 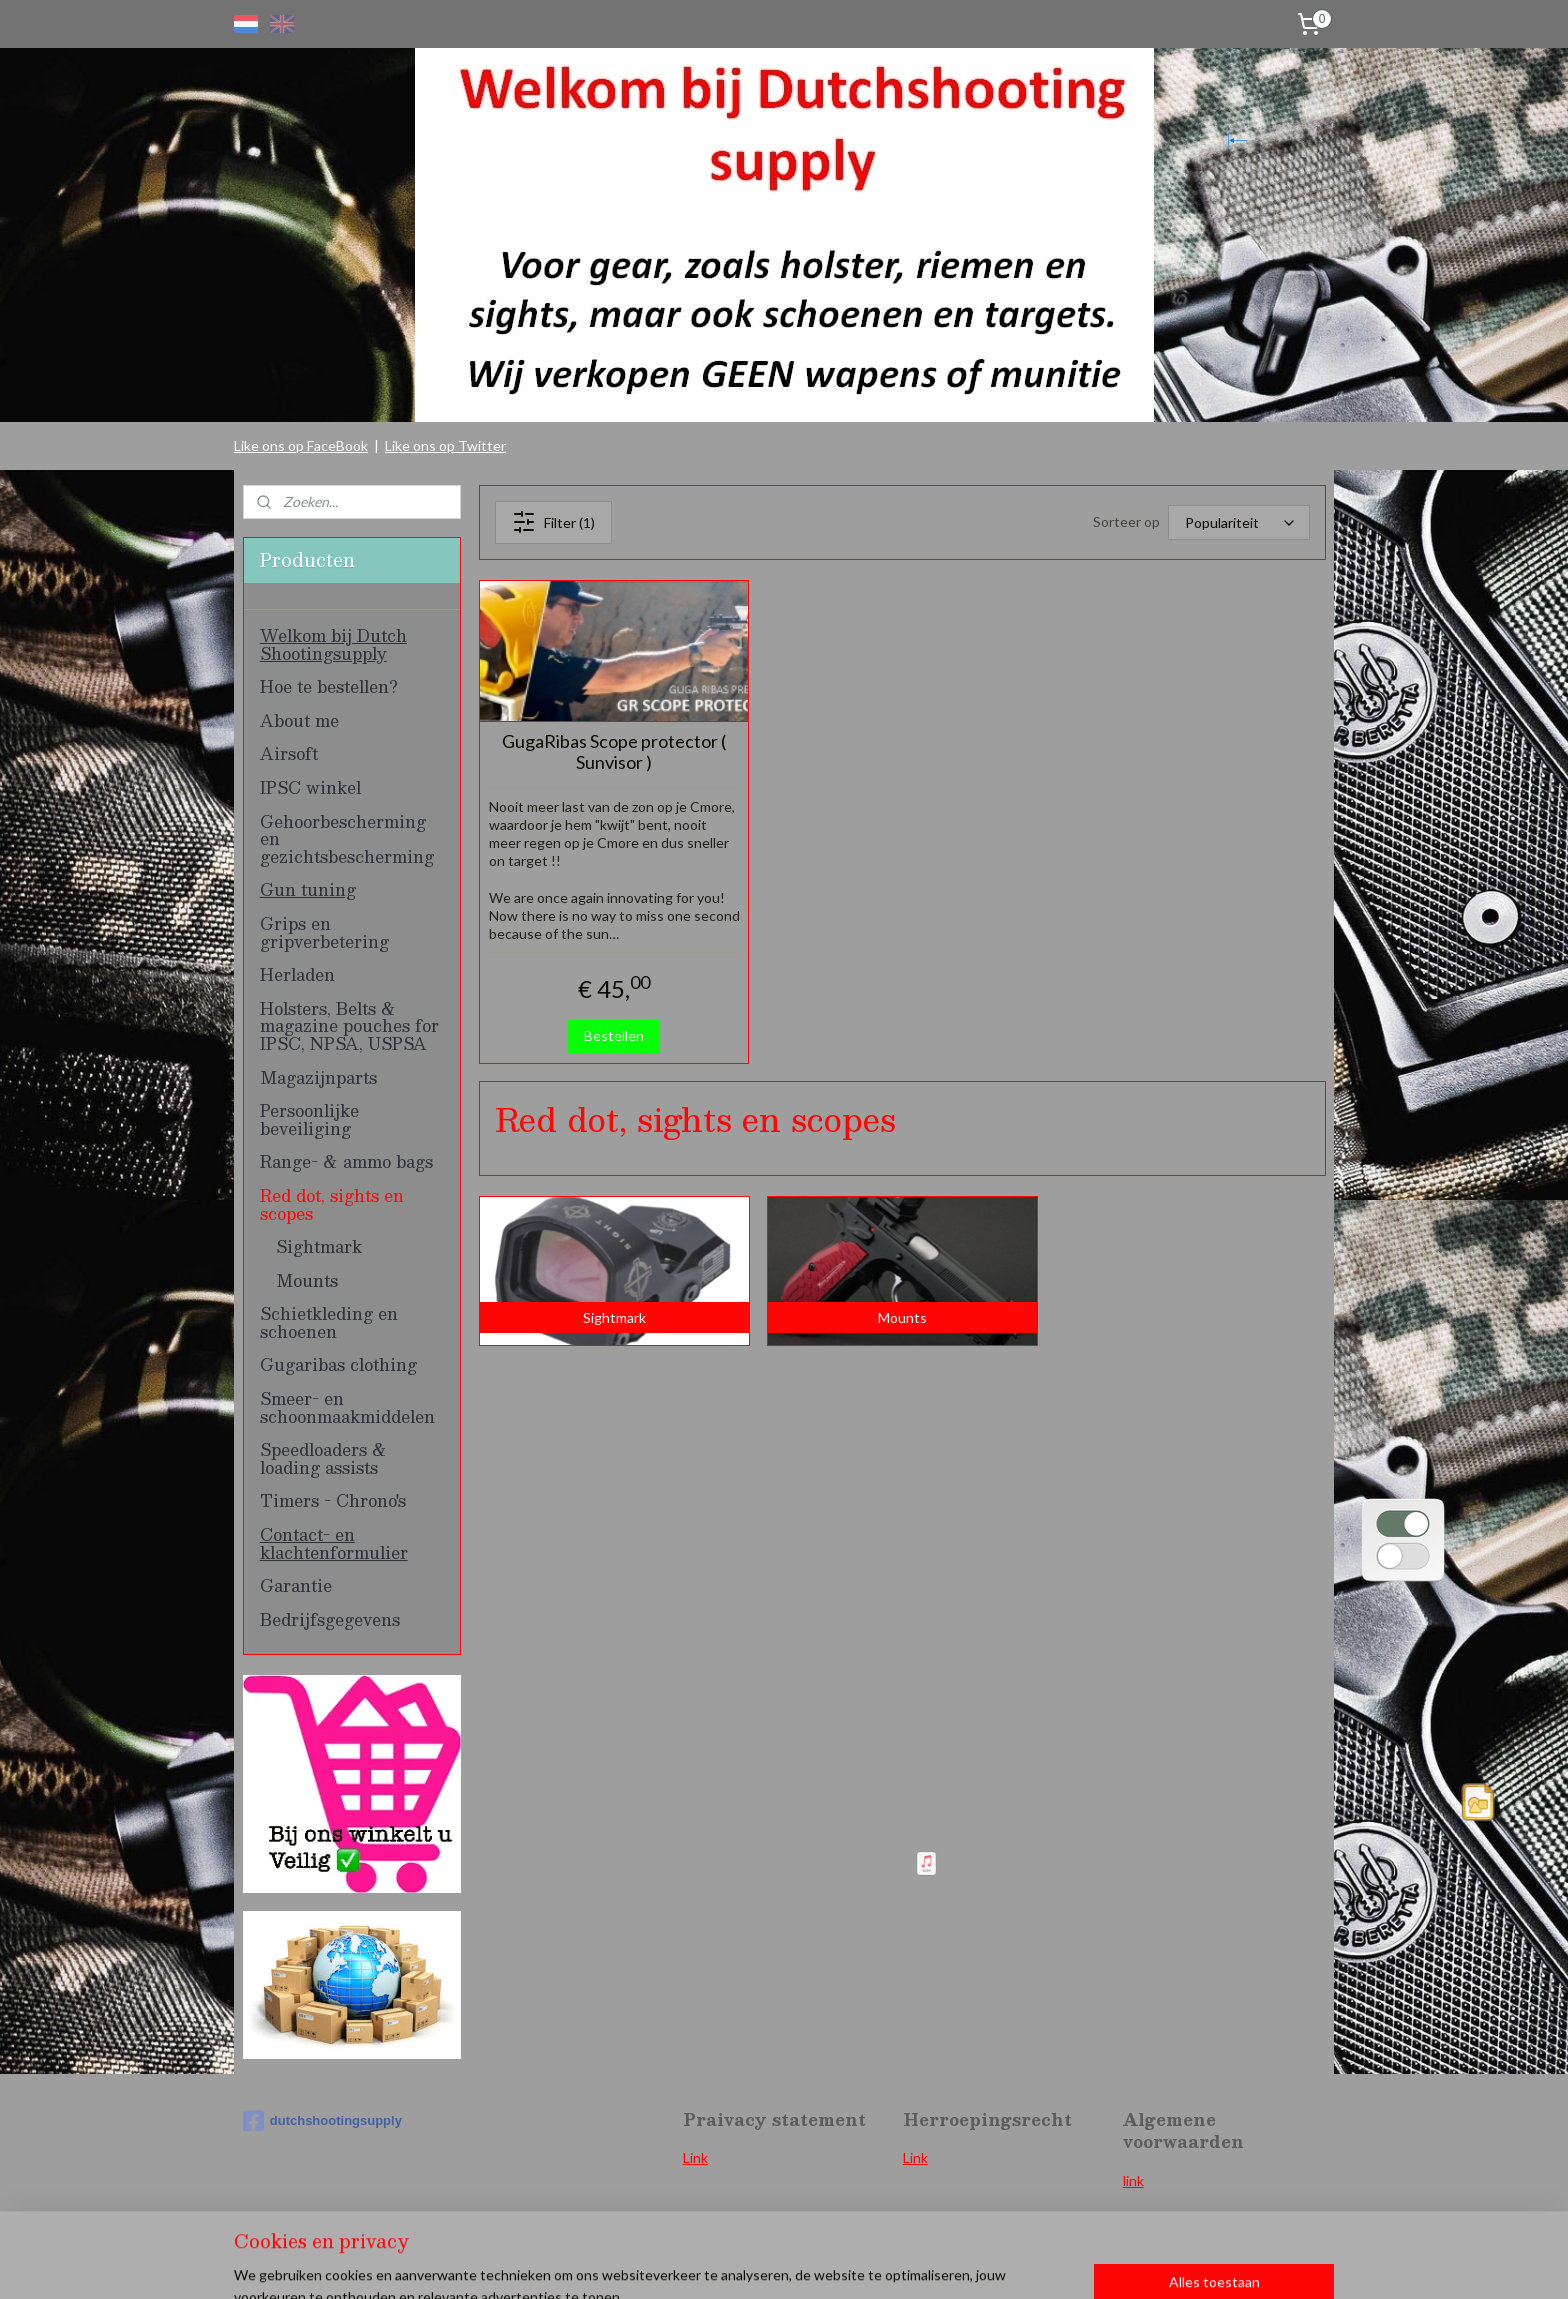 I want to click on open system settings or preferences, so click(x=1403, y=1540).